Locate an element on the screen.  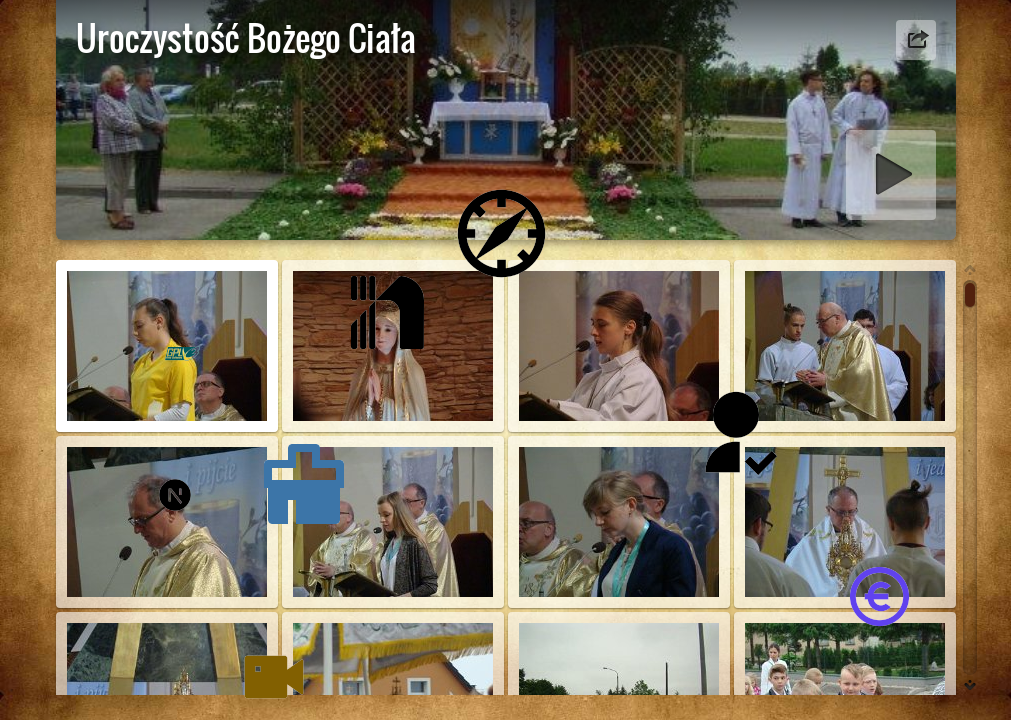
start recording a video is located at coordinates (274, 677).